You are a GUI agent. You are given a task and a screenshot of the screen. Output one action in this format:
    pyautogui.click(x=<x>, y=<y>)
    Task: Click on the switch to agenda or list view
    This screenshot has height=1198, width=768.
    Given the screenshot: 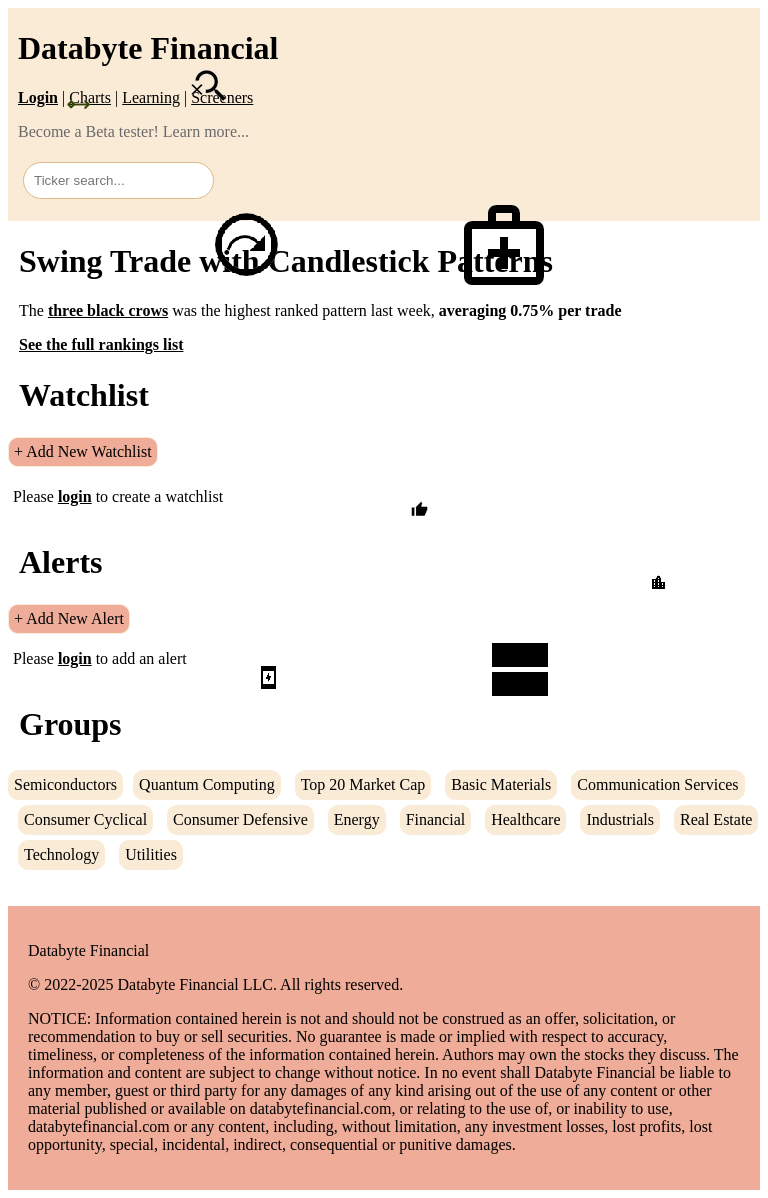 What is the action you would take?
    pyautogui.click(x=521, y=669)
    